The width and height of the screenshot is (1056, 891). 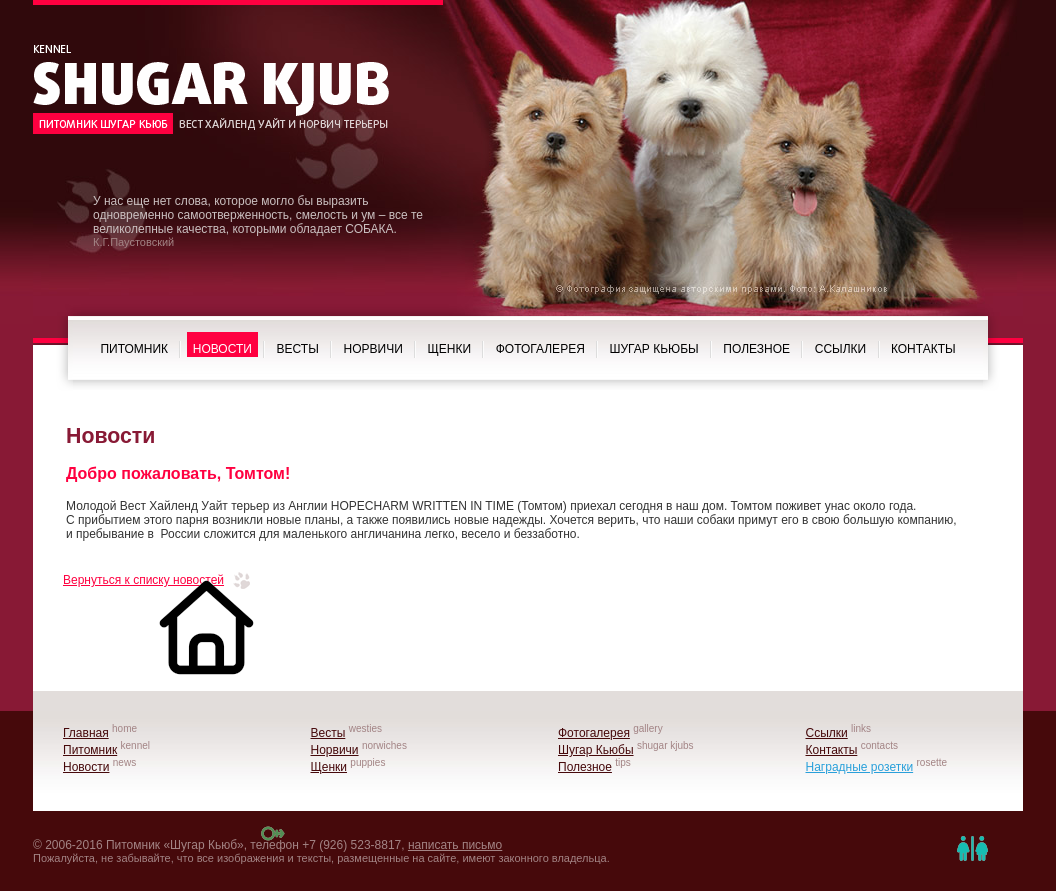 I want to click on navigate to home screen, so click(x=206, y=627).